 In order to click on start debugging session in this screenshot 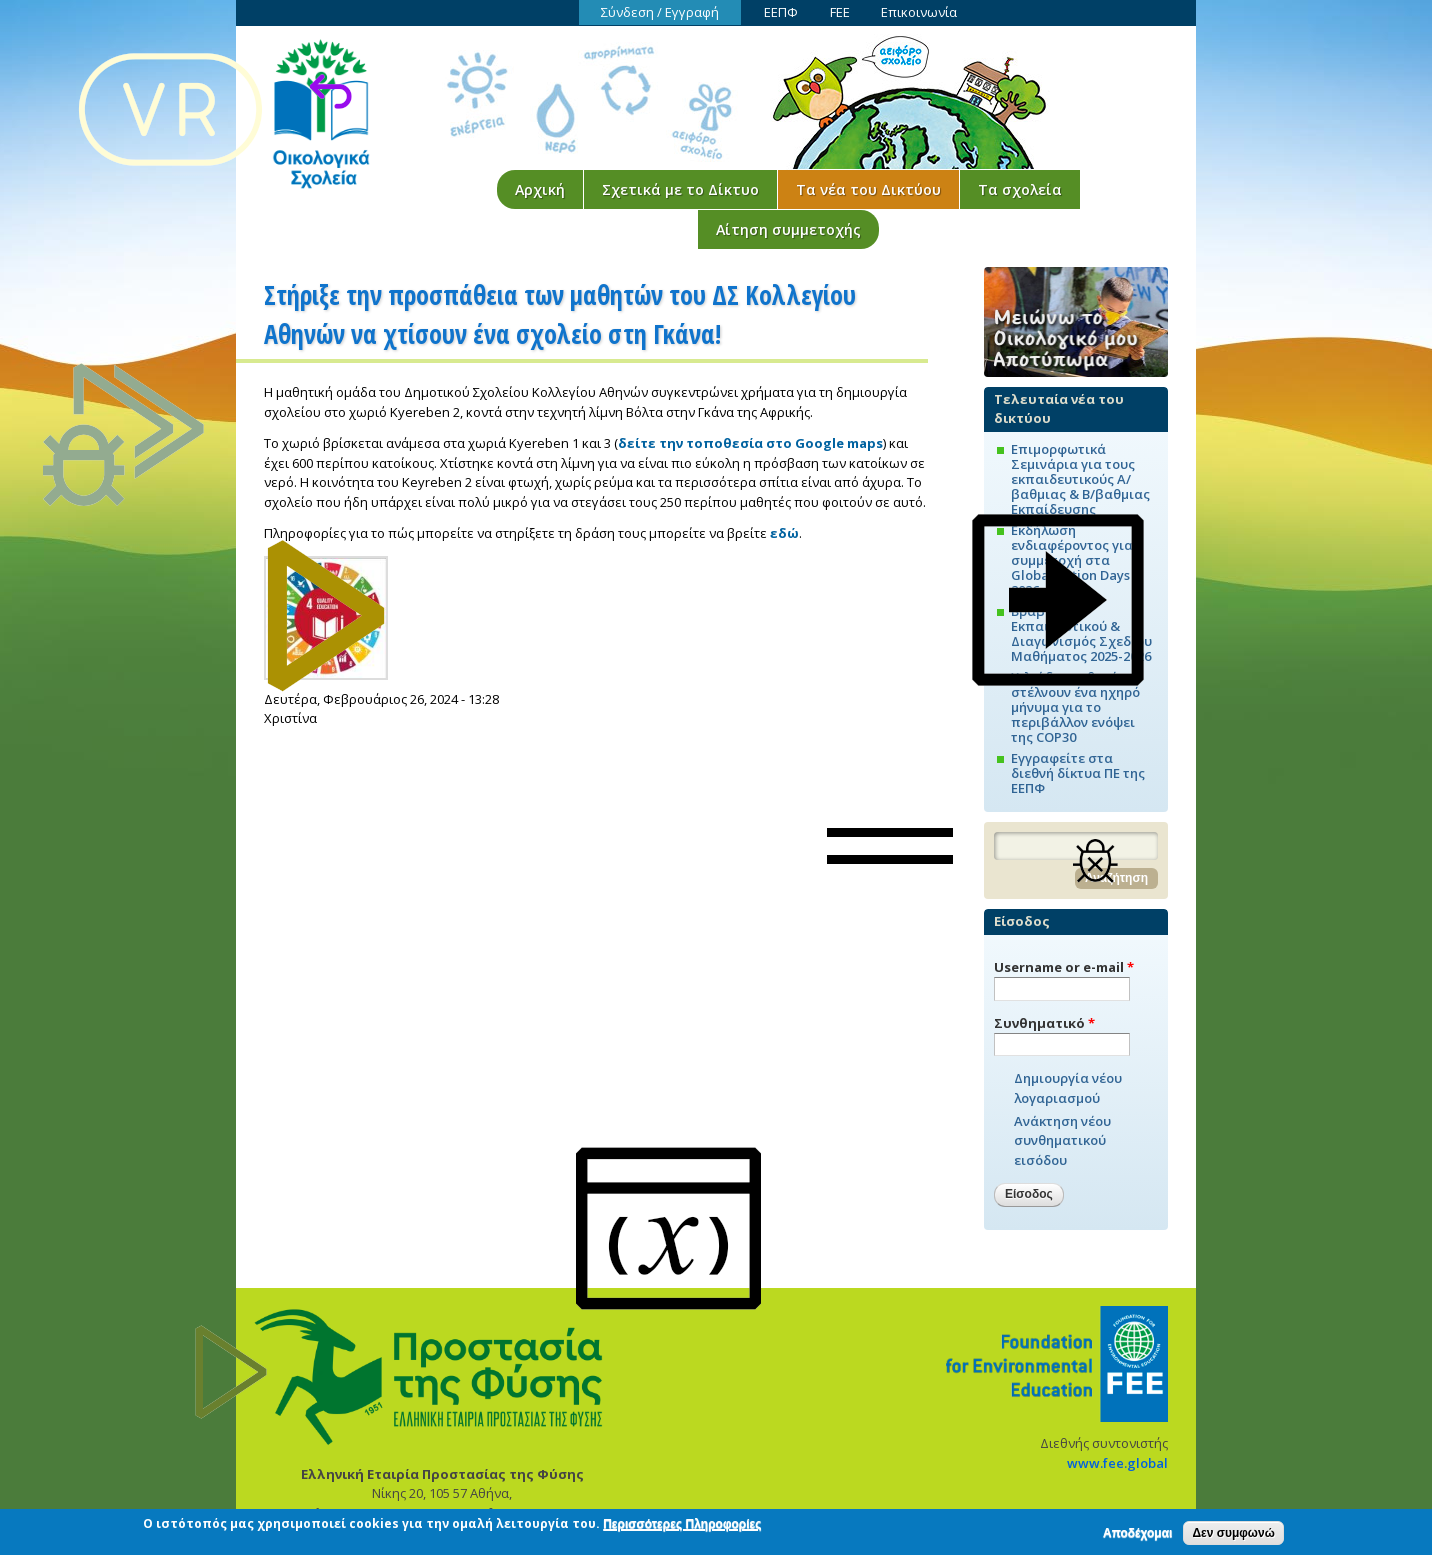, I will do `click(315, 611)`.